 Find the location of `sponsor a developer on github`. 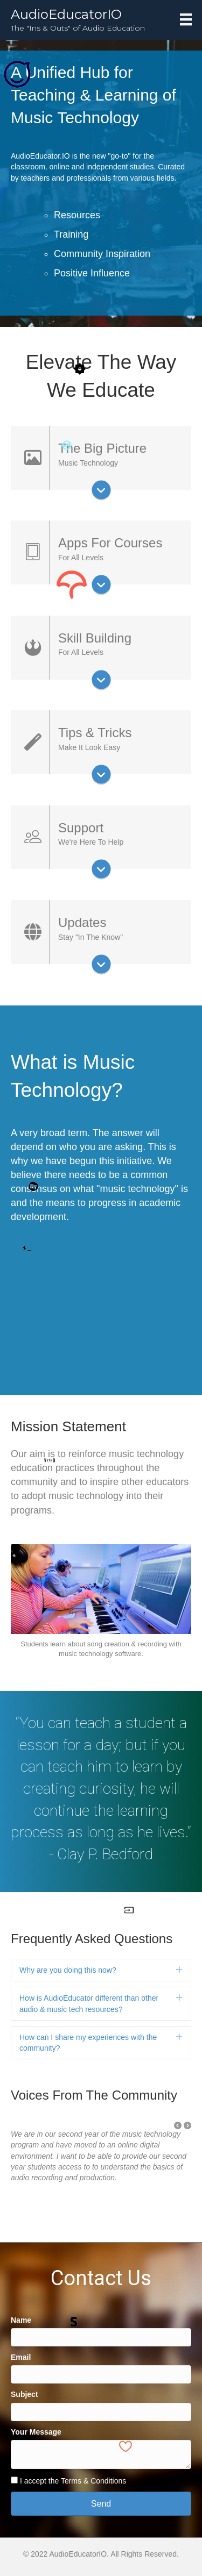

sponsor a developer on github is located at coordinates (126, 2446).